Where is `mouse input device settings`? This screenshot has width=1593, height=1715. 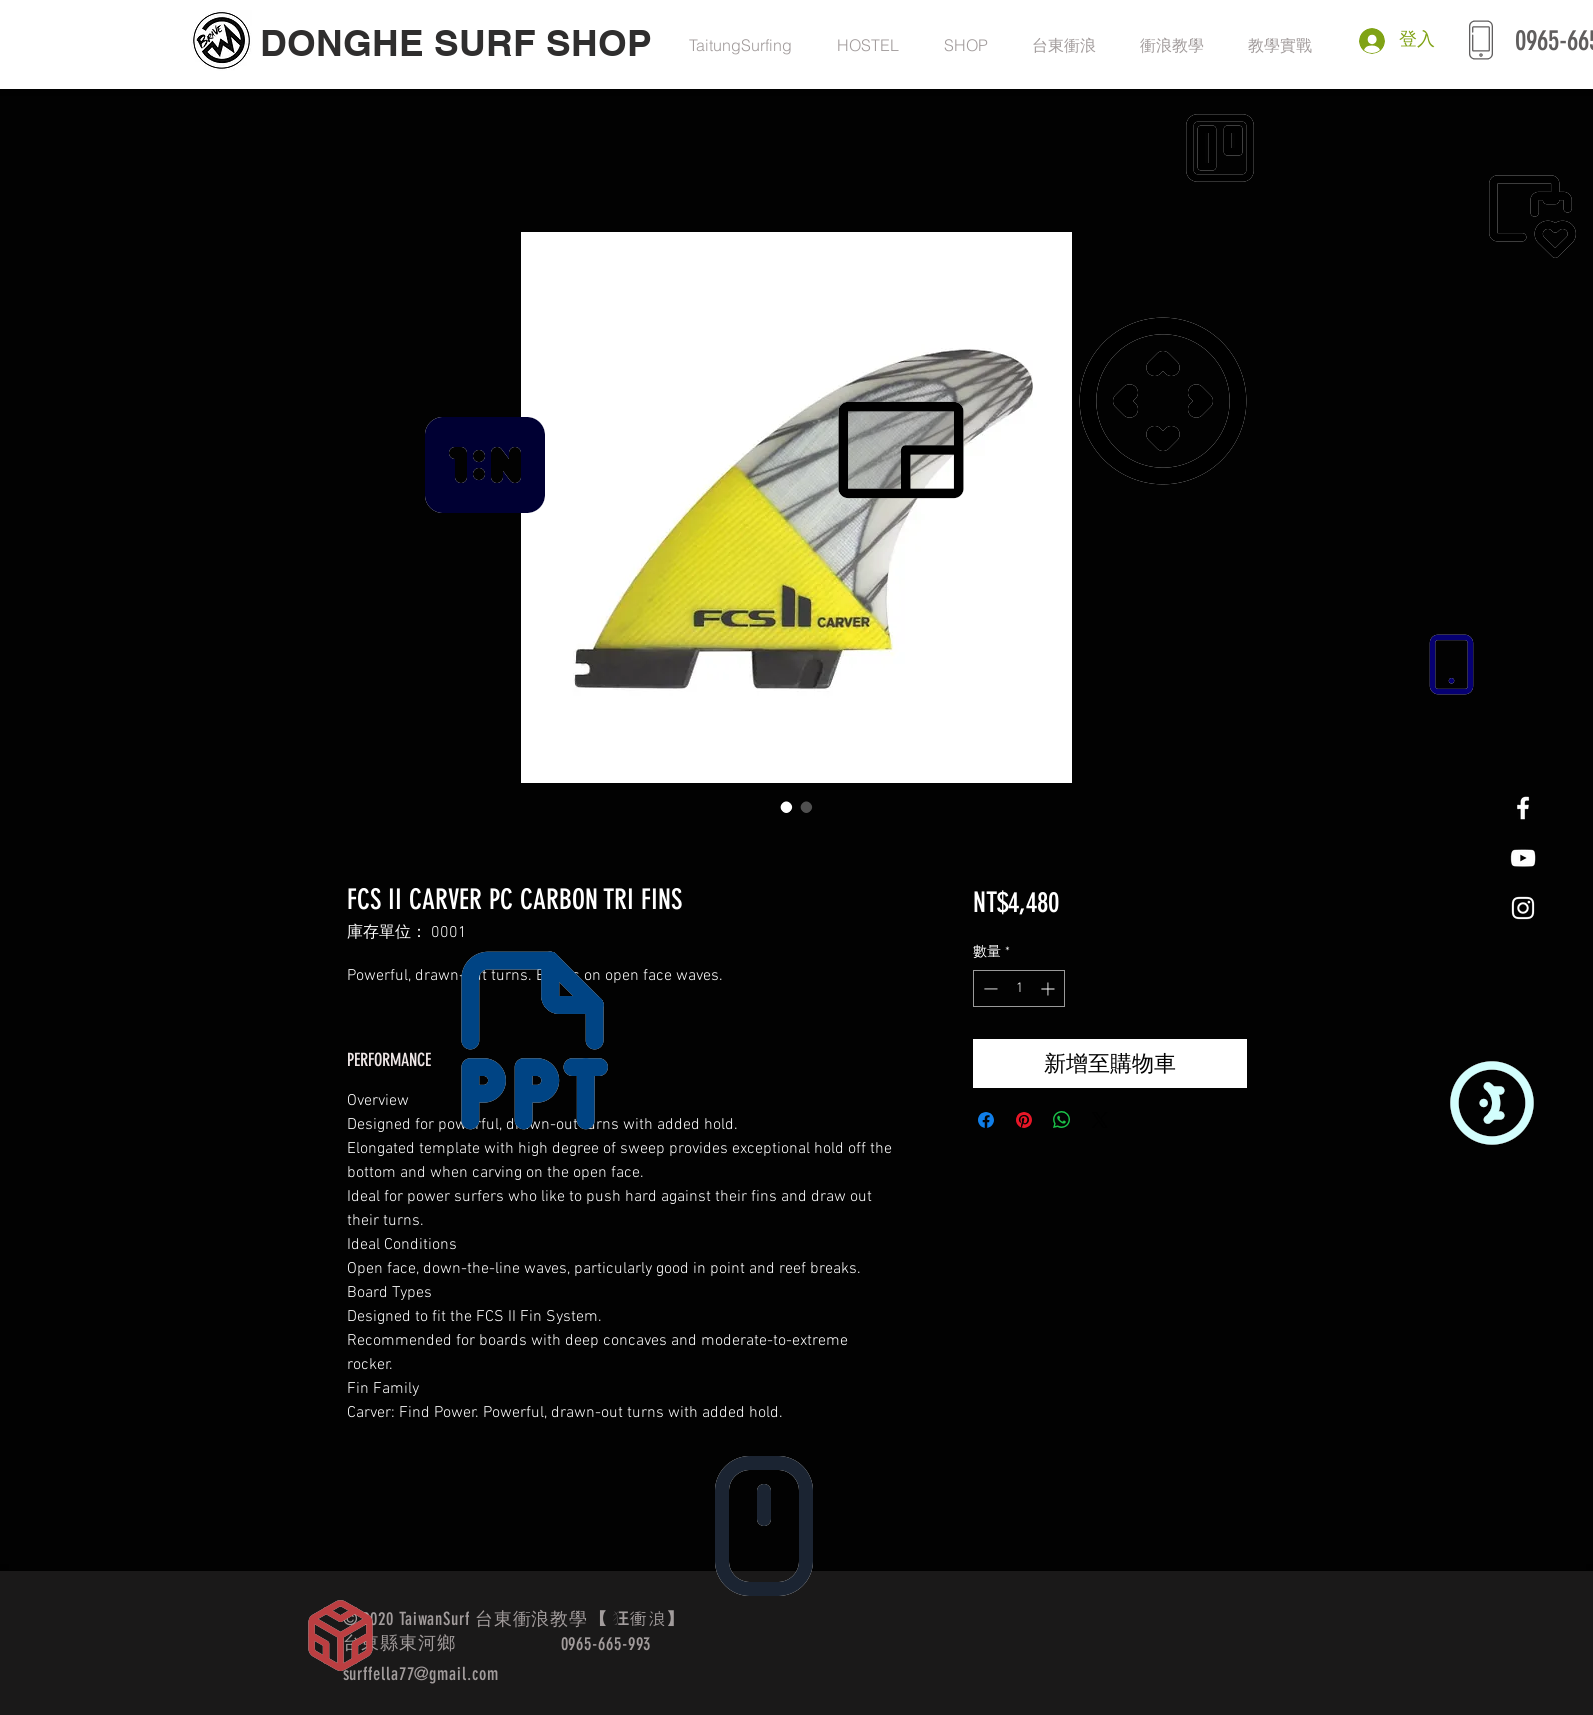 mouse input device settings is located at coordinates (764, 1526).